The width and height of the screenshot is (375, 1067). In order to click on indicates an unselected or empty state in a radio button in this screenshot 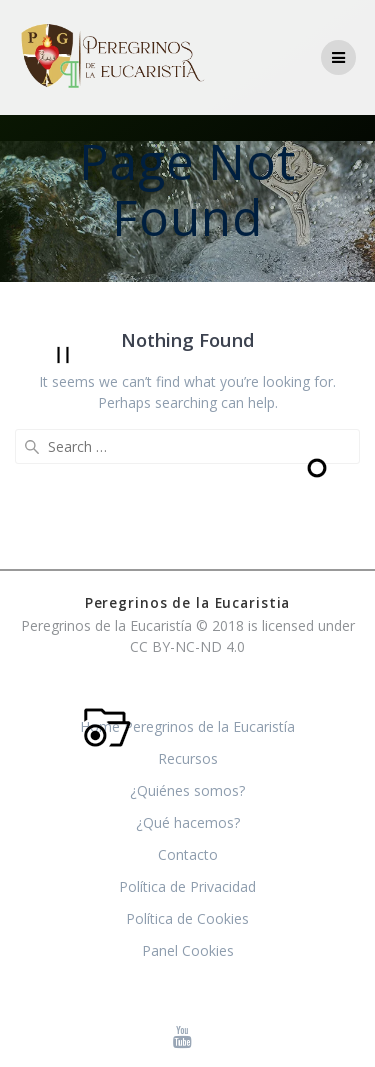, I will do `click(317, 468)`.